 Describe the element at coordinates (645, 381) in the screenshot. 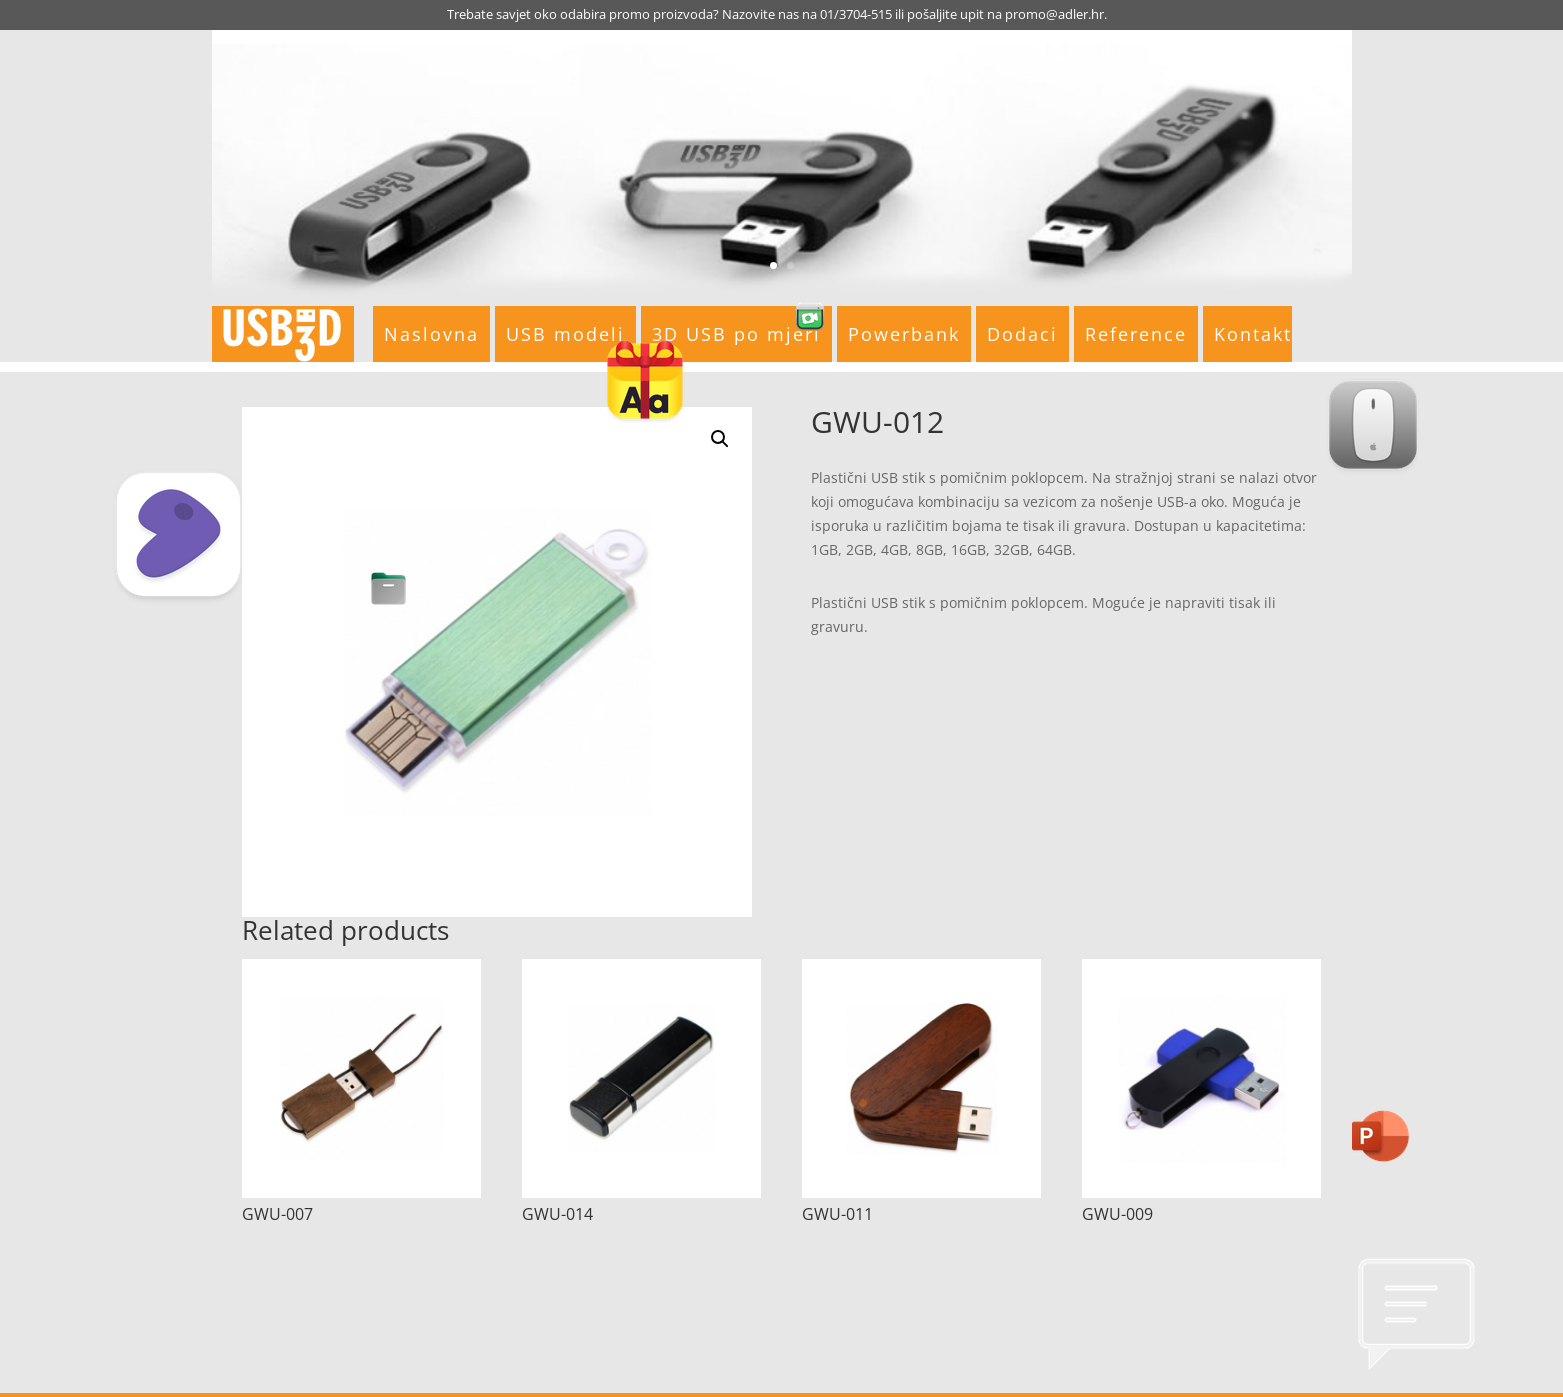

I see `open webfont kit generator app` at that location.